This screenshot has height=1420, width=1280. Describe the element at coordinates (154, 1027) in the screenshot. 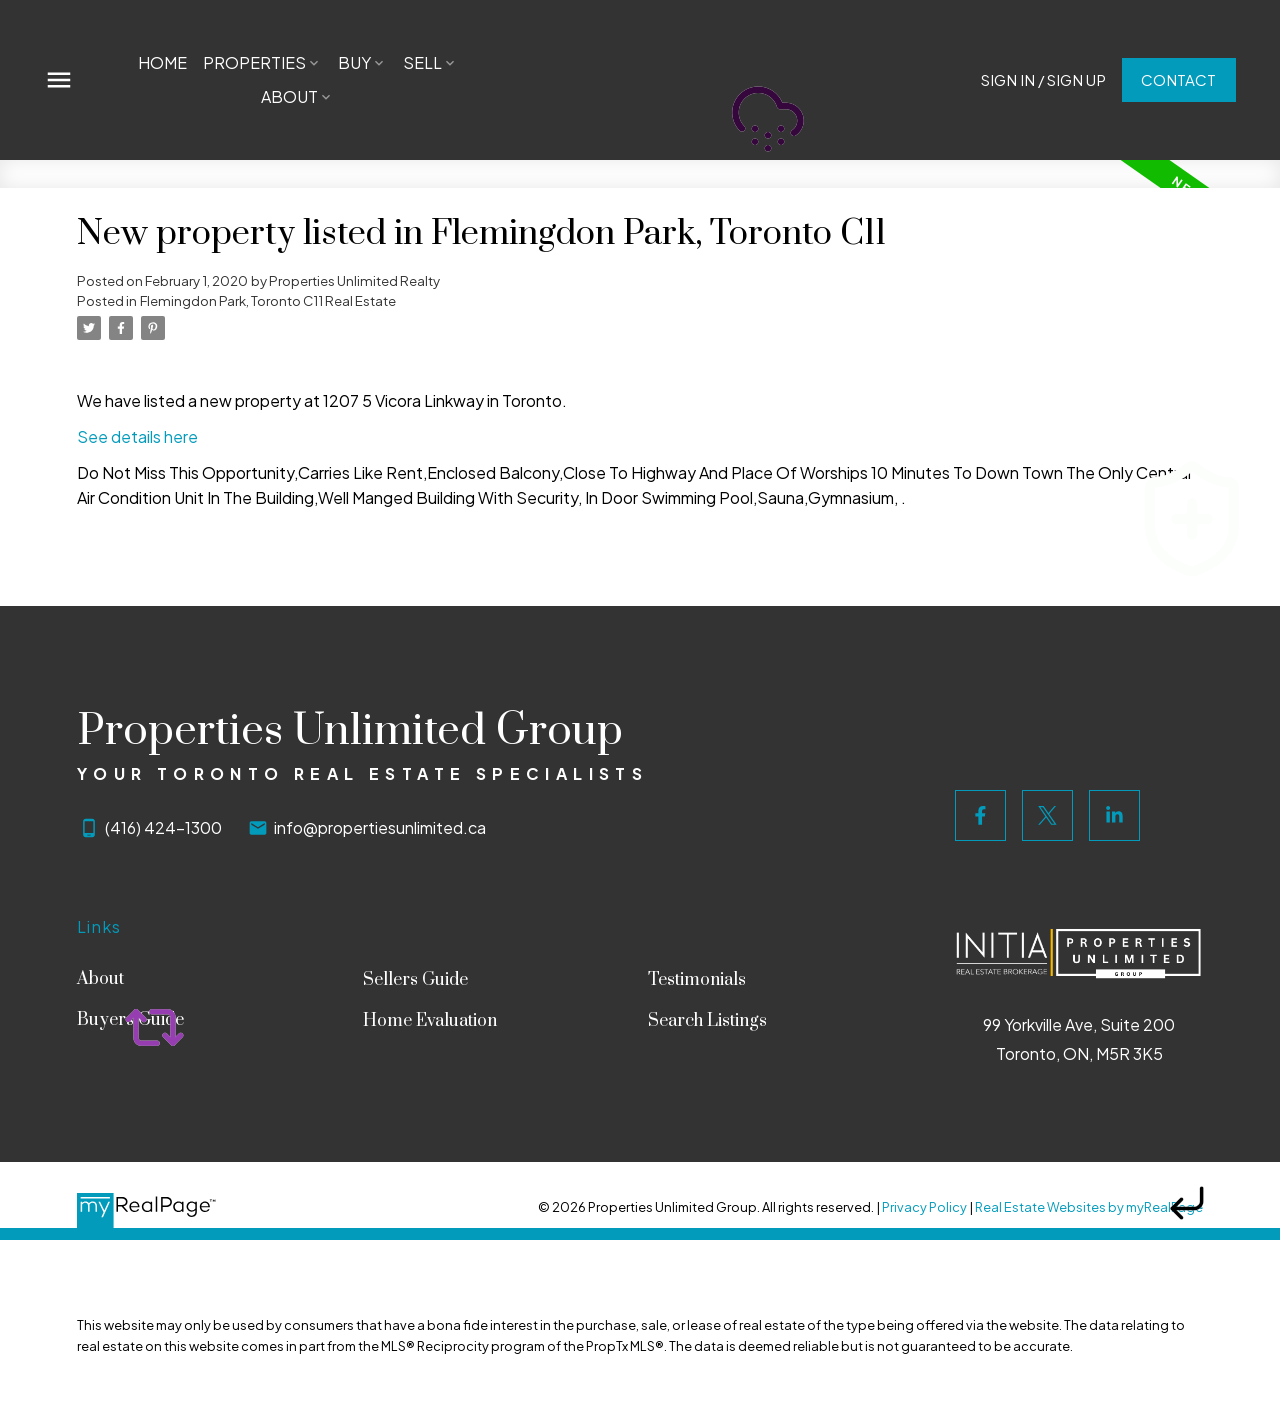

I see `enable repeat or loop playback` at that location.